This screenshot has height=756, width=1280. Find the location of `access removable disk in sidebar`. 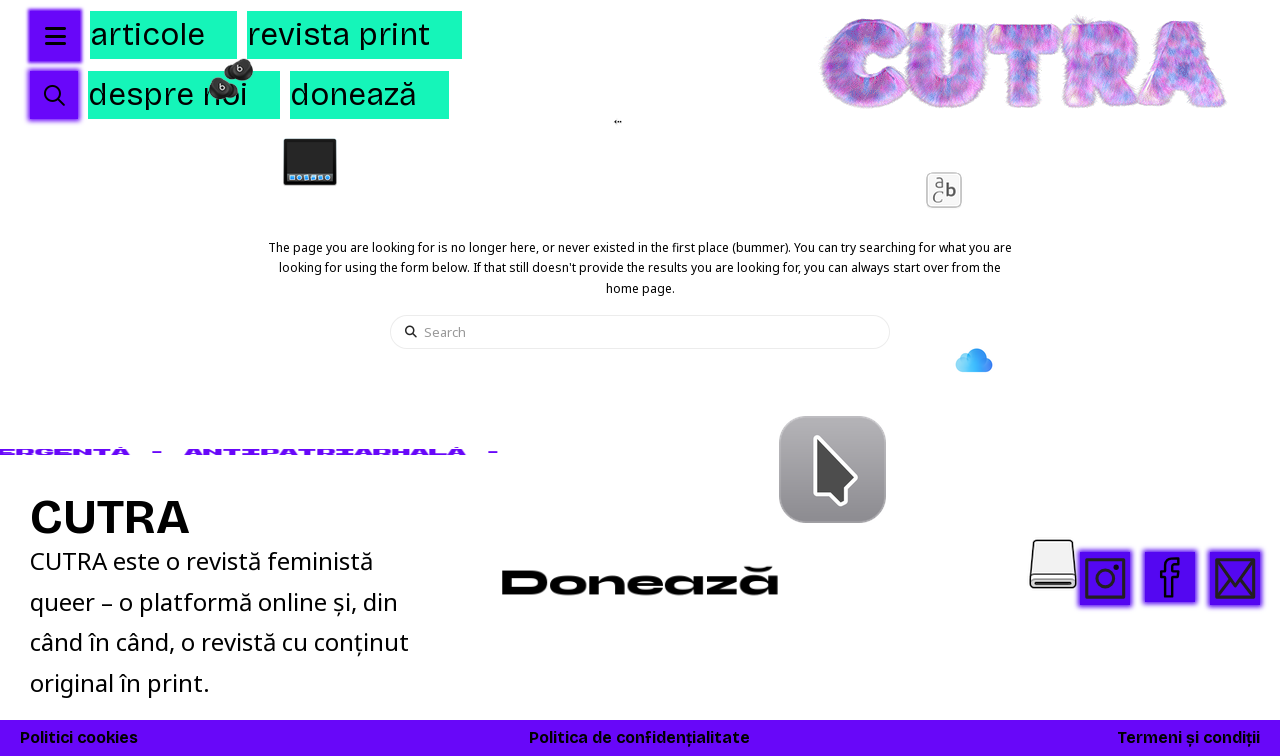

access removable disk in sidebar is located at coordinates (1053, 564).